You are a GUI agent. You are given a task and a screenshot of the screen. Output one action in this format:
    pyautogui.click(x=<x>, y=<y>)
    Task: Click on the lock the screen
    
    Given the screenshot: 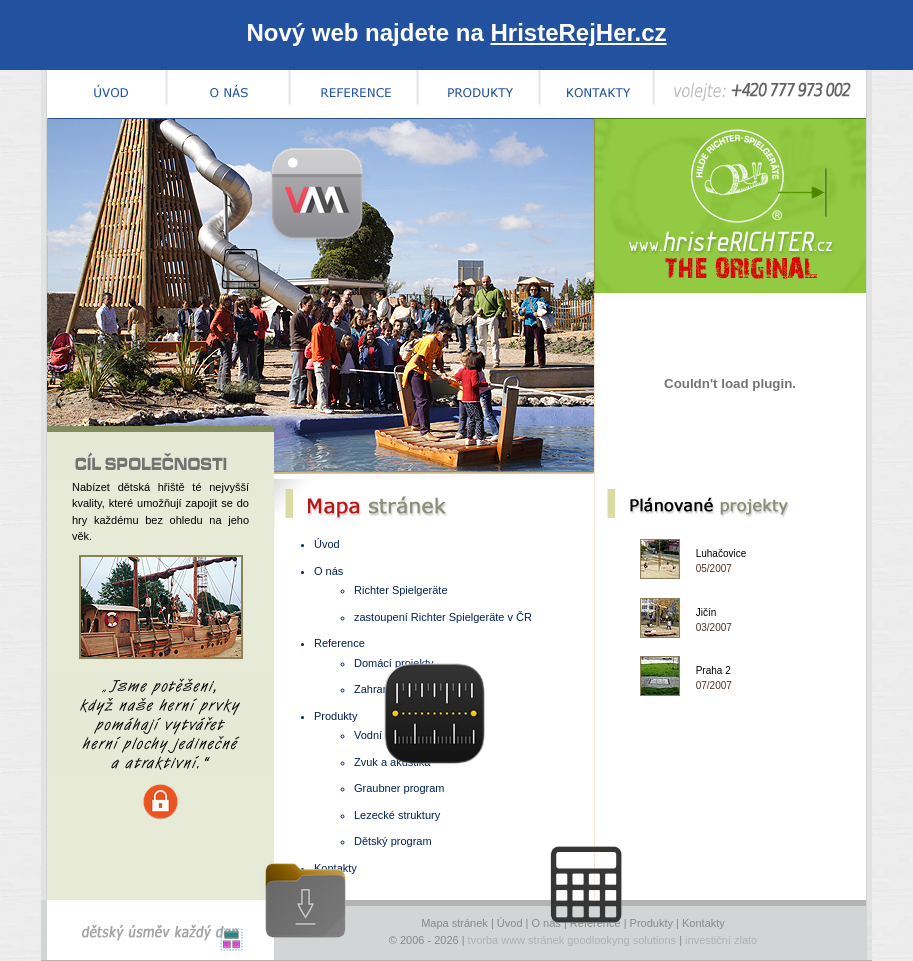 What is the action you would take?
    pyautogui.click(x=160, y=801)
    